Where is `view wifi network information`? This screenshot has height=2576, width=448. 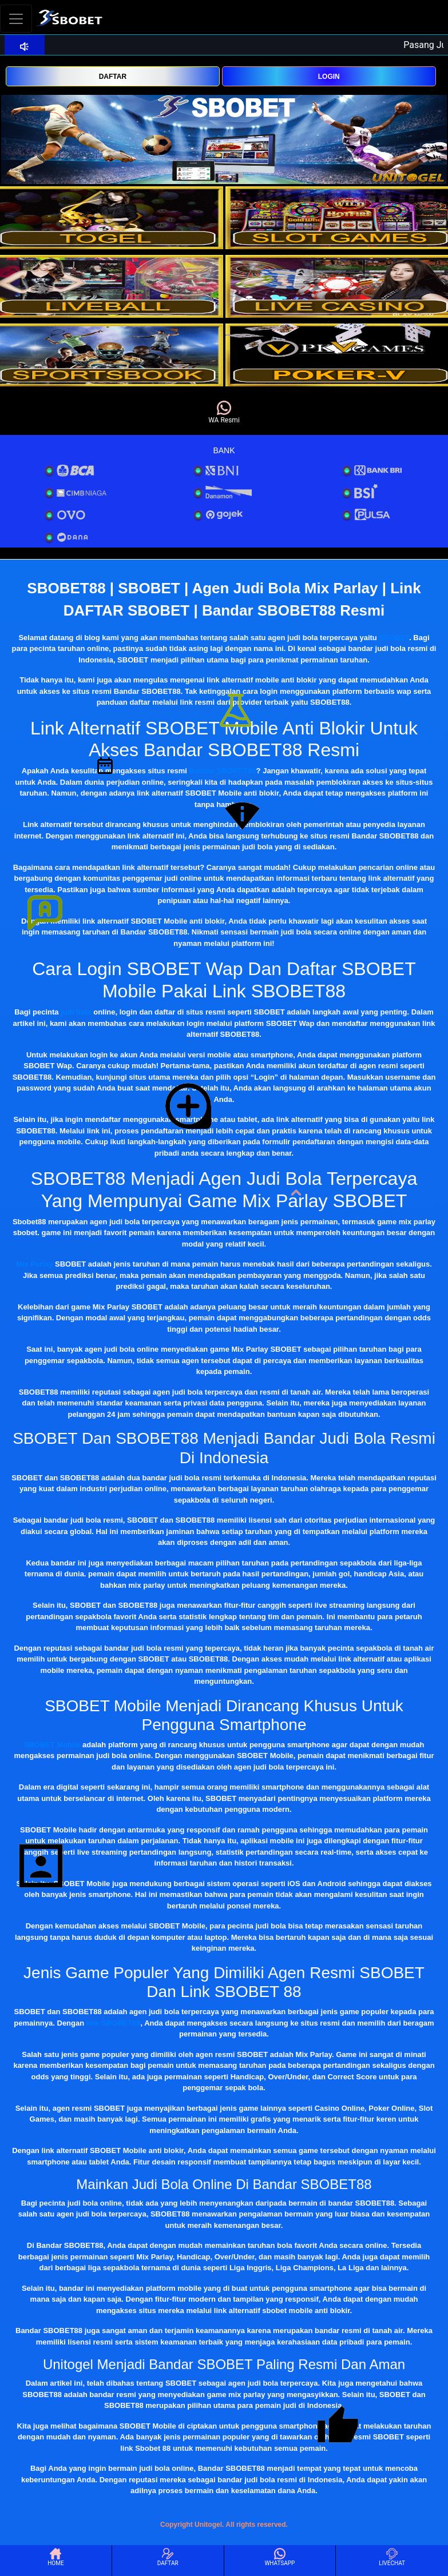
view wifi network information is located at coordinates (242, 815).